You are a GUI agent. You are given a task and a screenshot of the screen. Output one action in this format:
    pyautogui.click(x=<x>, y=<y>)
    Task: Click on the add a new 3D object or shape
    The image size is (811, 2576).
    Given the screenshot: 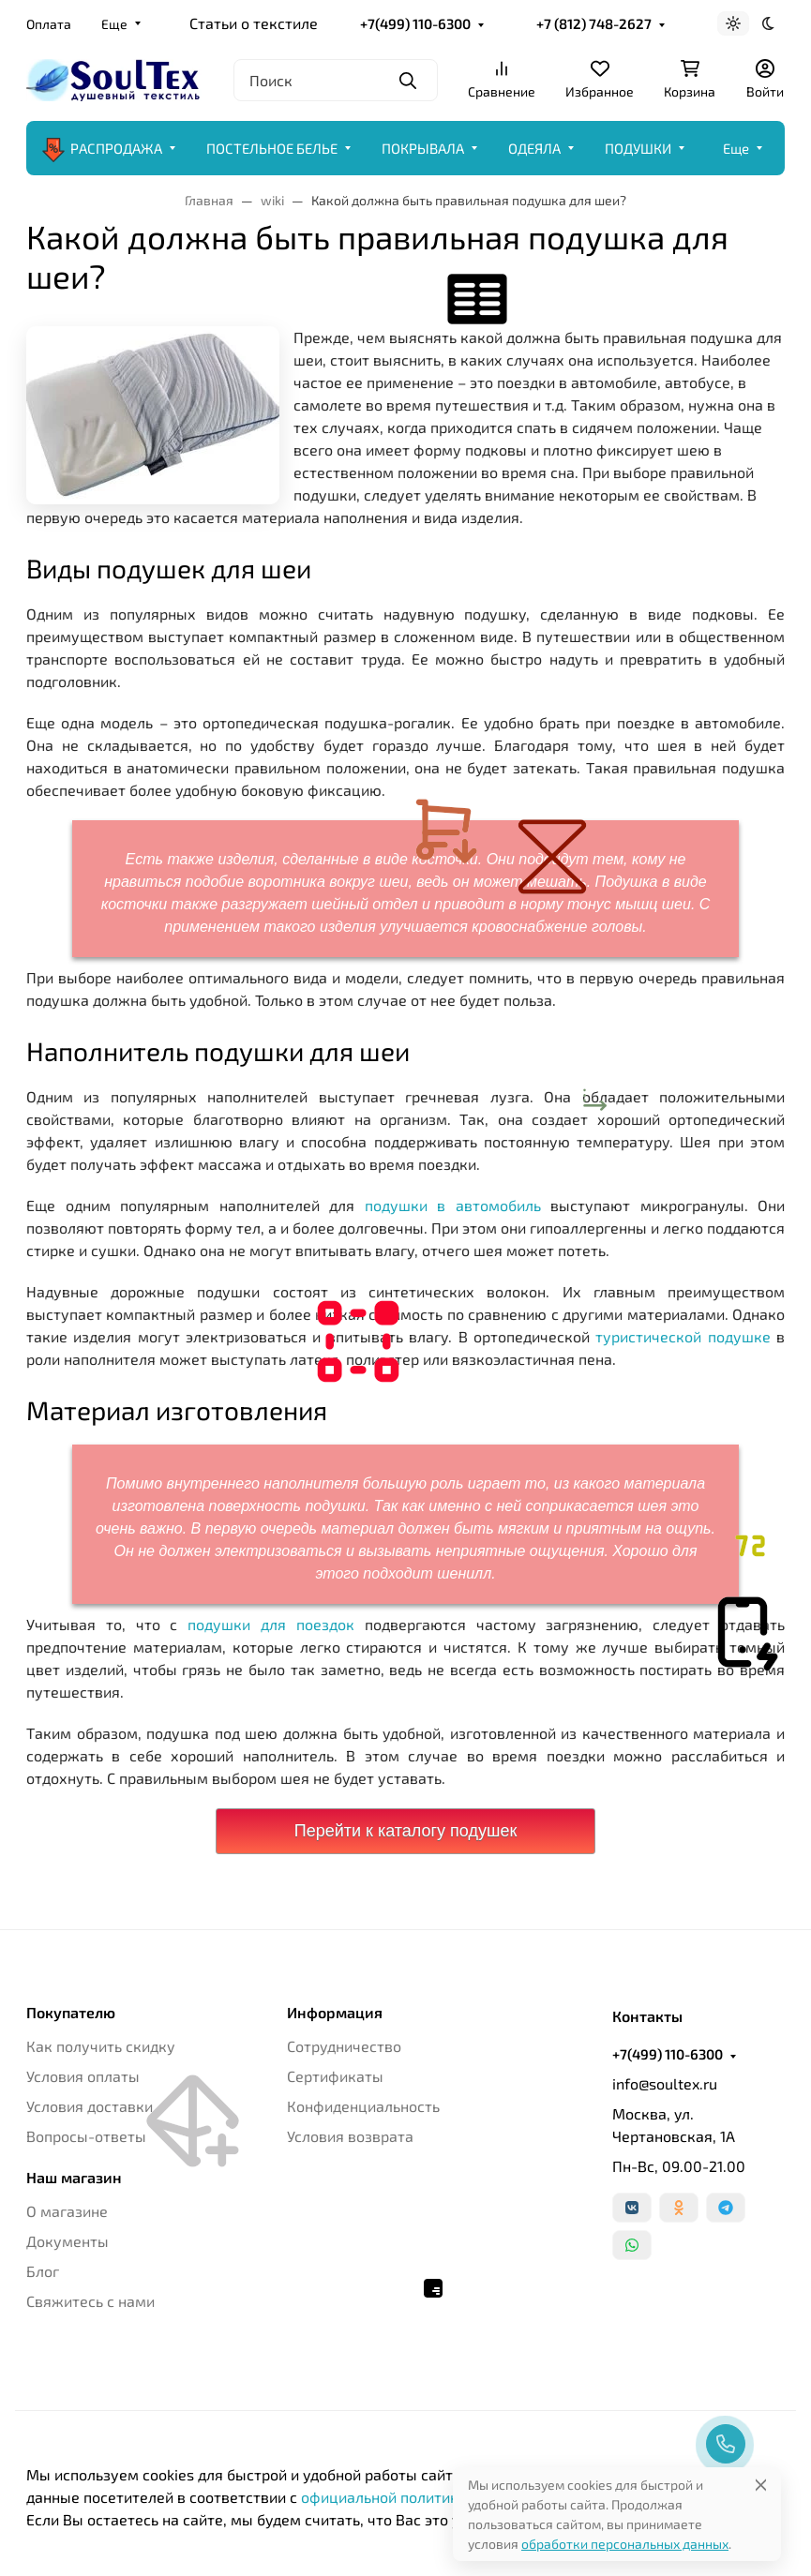 What is the action you would take?
    pyautogui.click(x=192, y=2120)
    